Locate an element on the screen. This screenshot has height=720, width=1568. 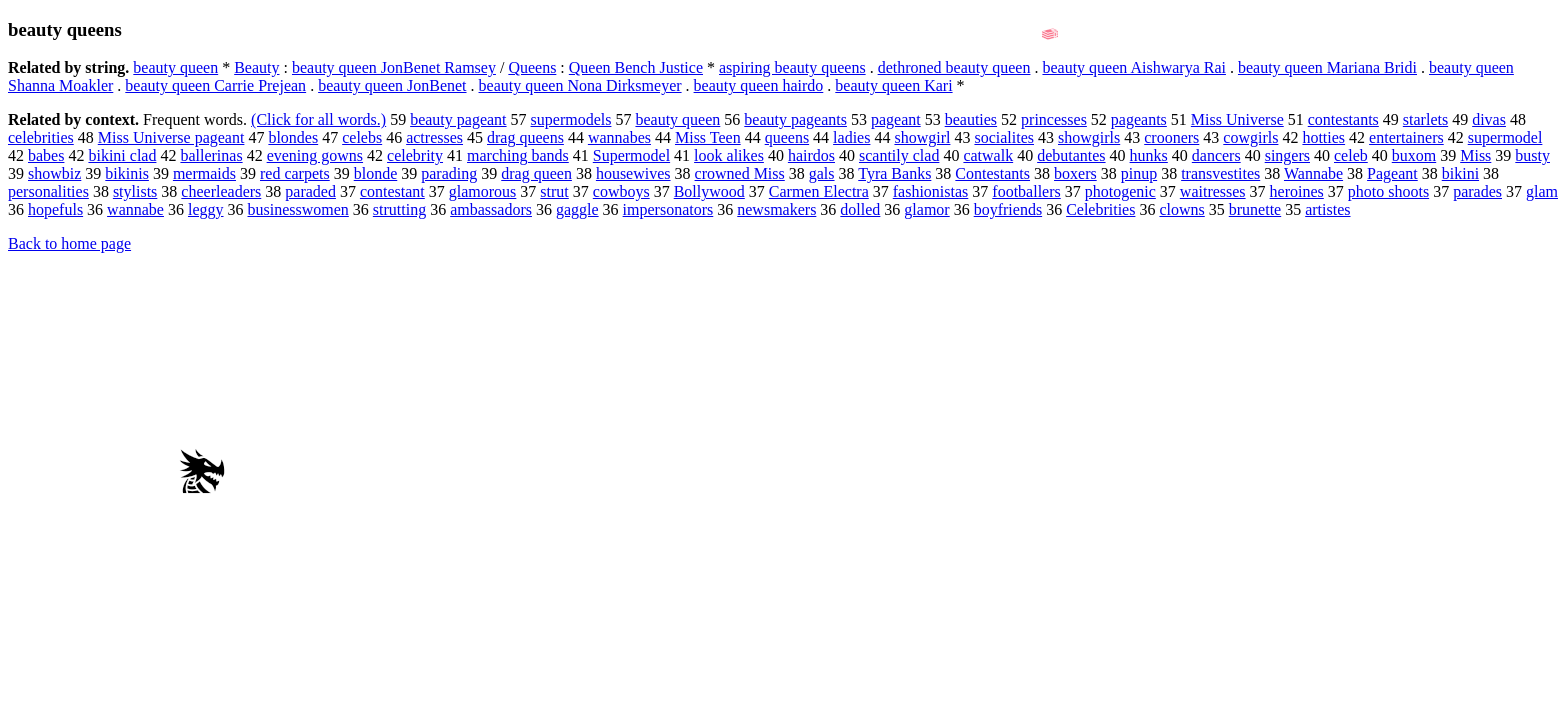
access your library or book collection is located at coordinates (1050, 34).